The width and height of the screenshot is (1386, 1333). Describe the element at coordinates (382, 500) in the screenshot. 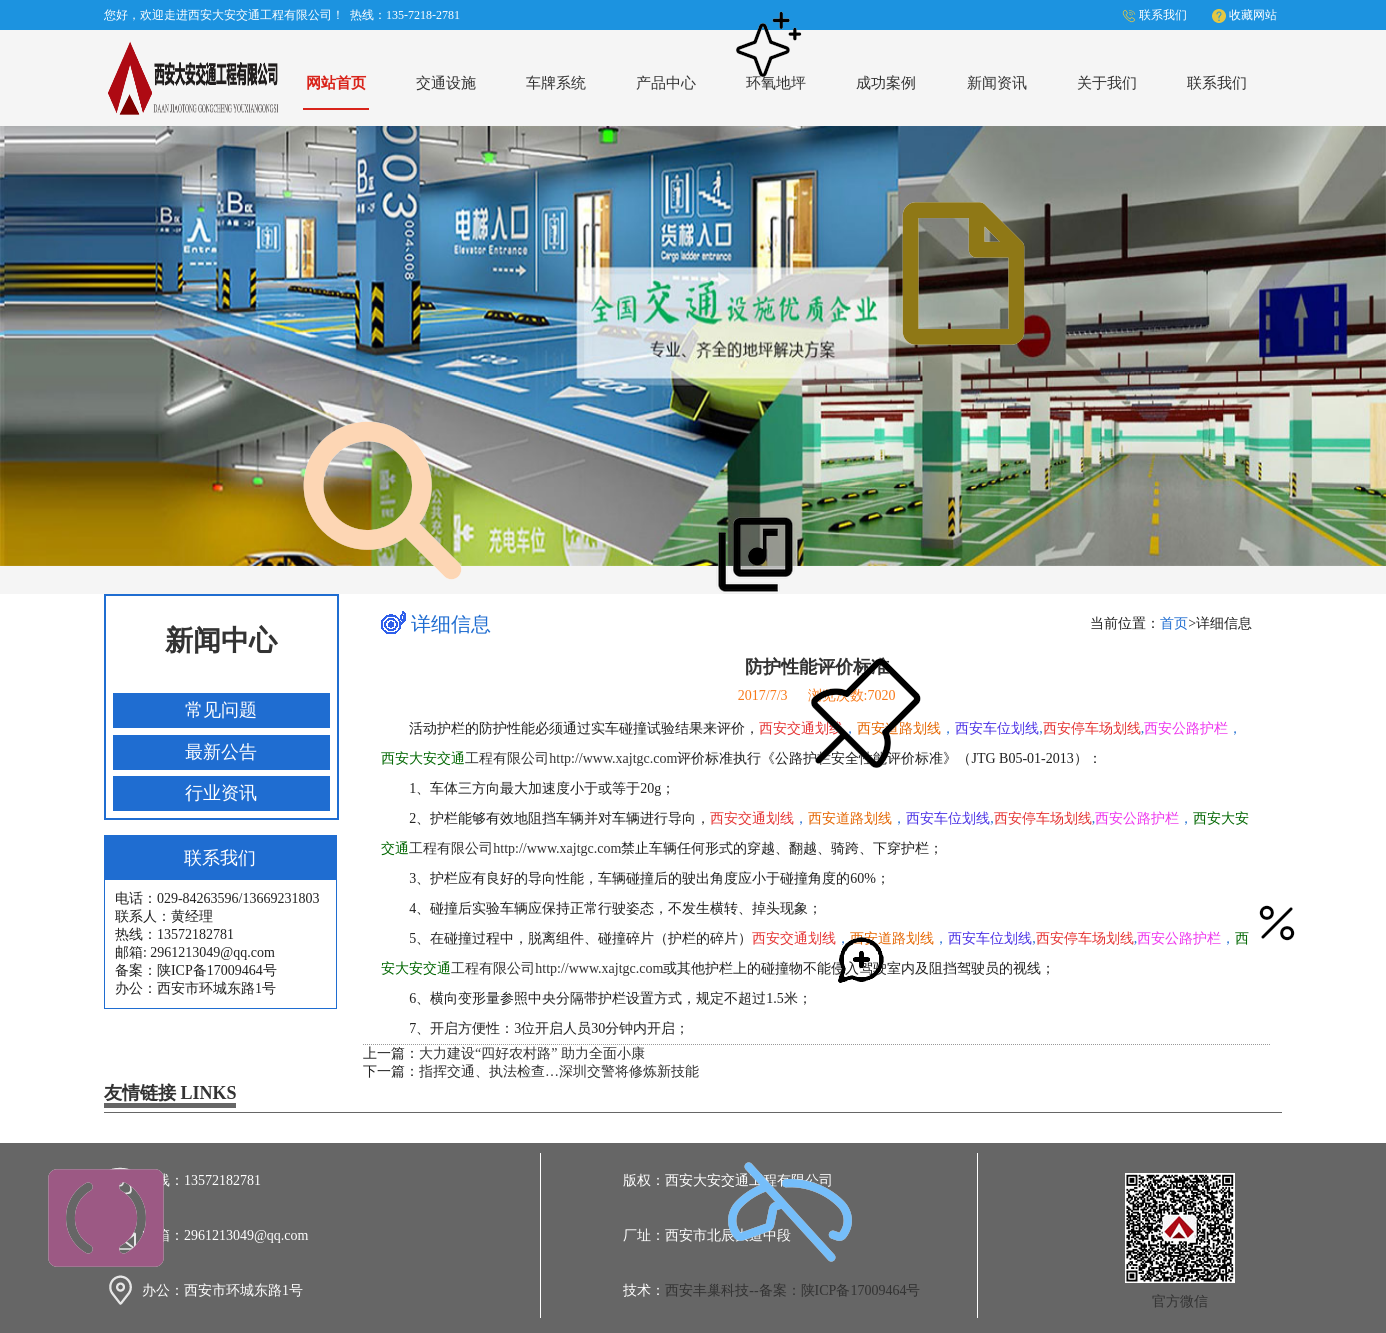

I see `search for content` at that location.